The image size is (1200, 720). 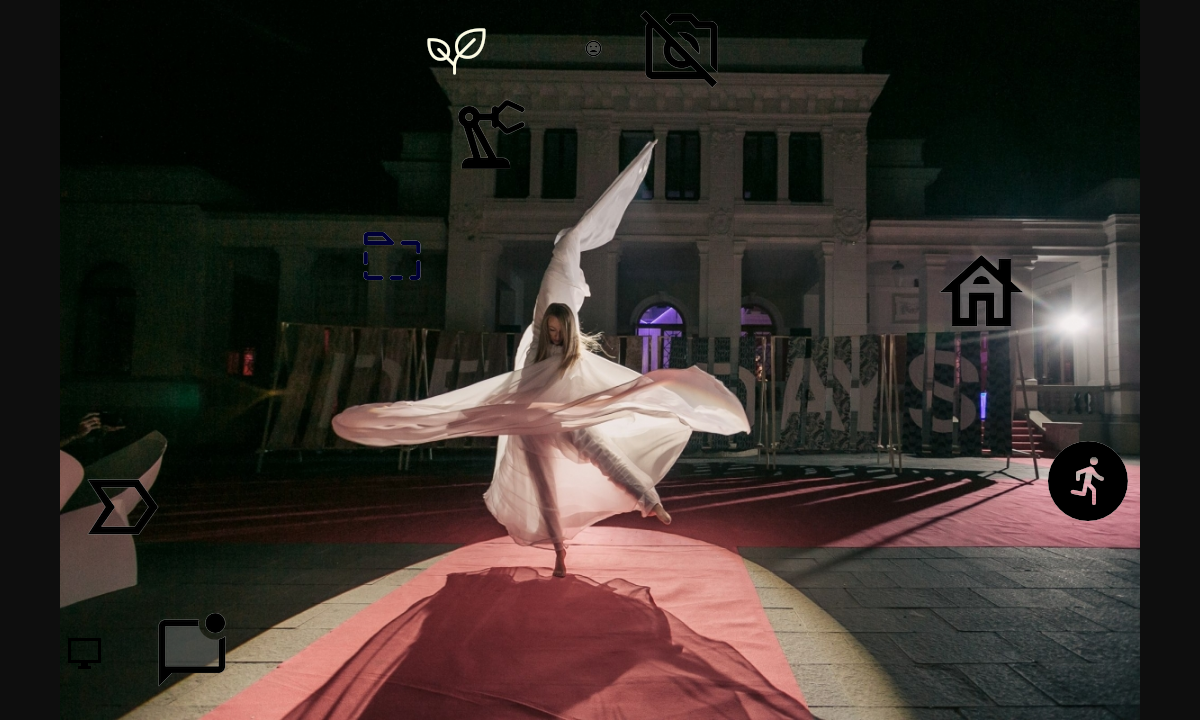 I want to click on mark a message or item as important, so click(x=123, y=507).